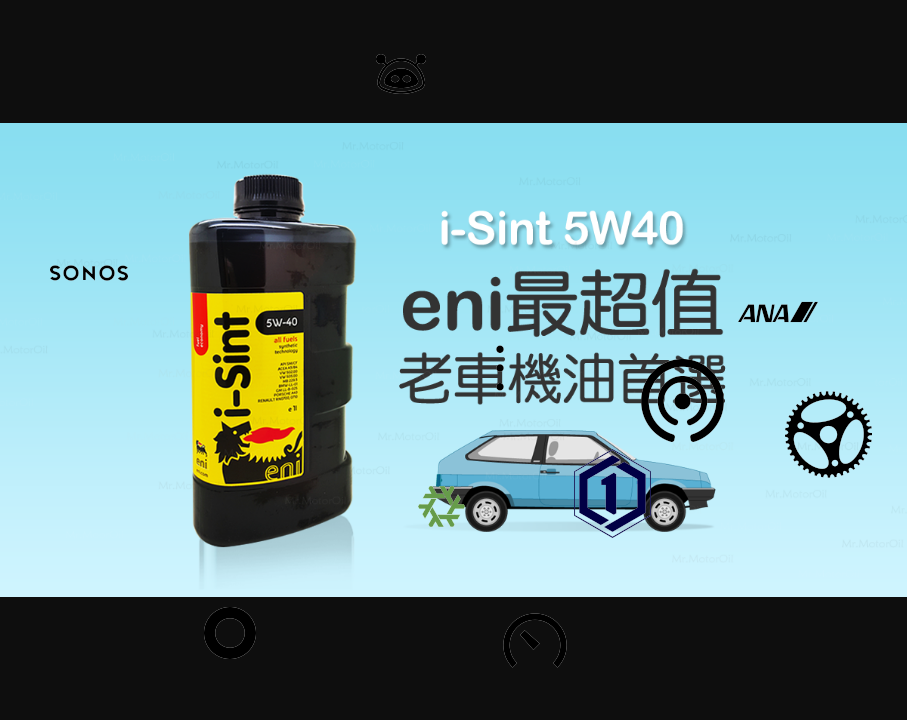 The width and height of the screenshot is (907, 720). I want to click on tqdm python progress bar library logo, so click(682, 400).